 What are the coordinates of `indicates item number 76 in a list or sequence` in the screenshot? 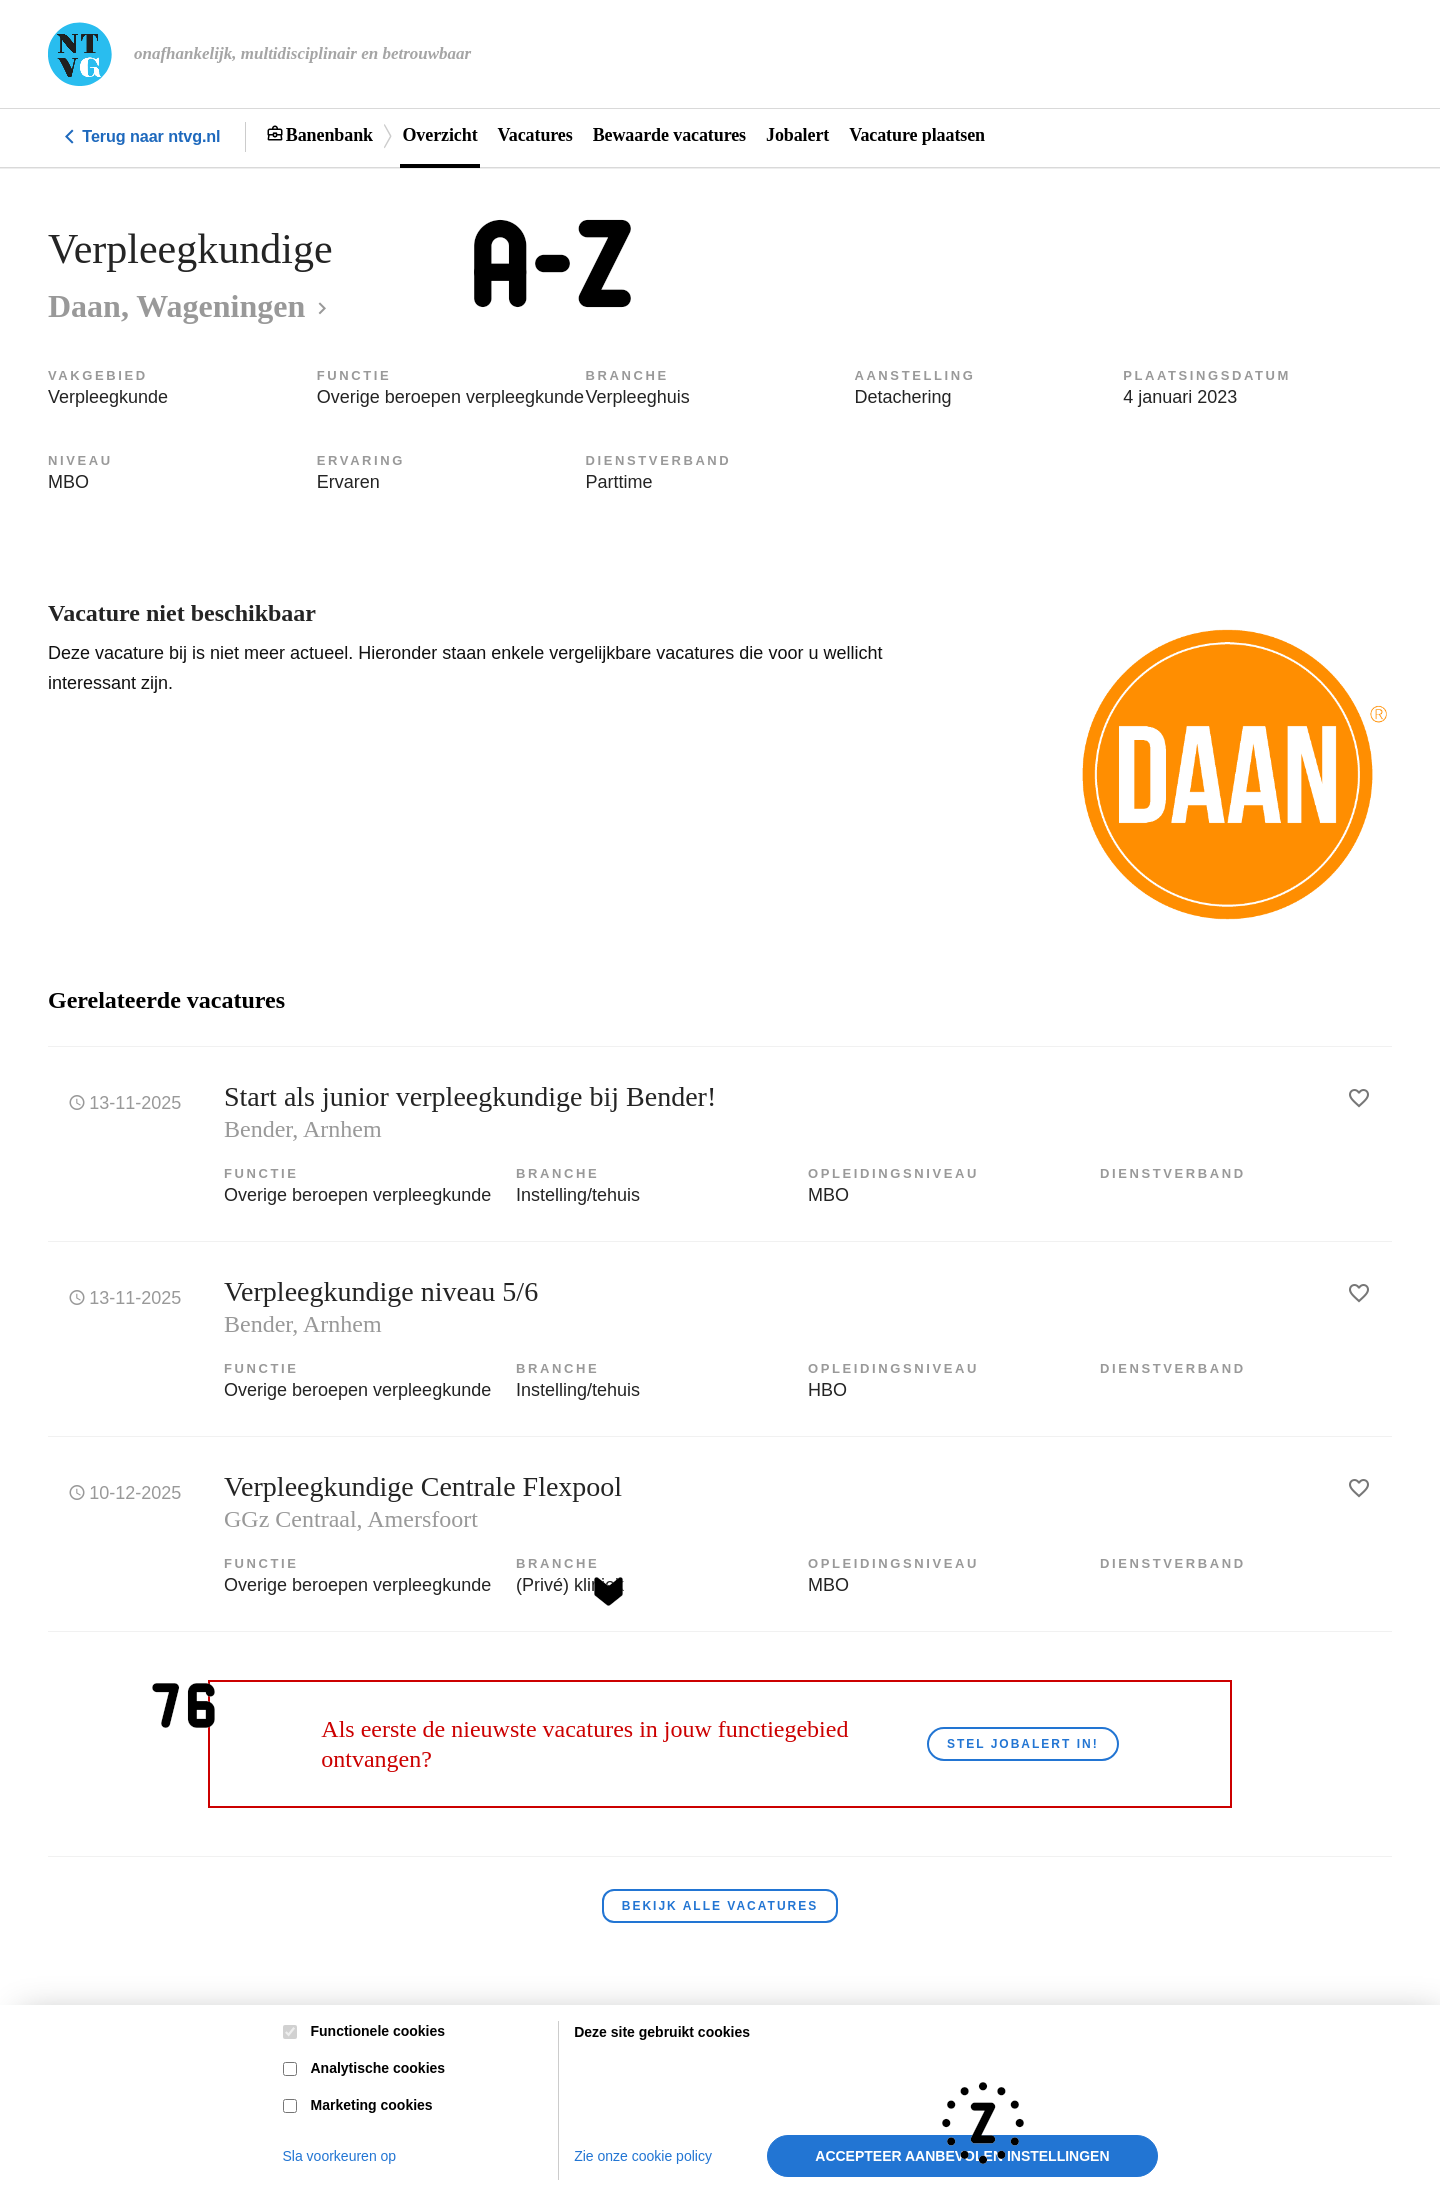 It's located at (183, 1705).